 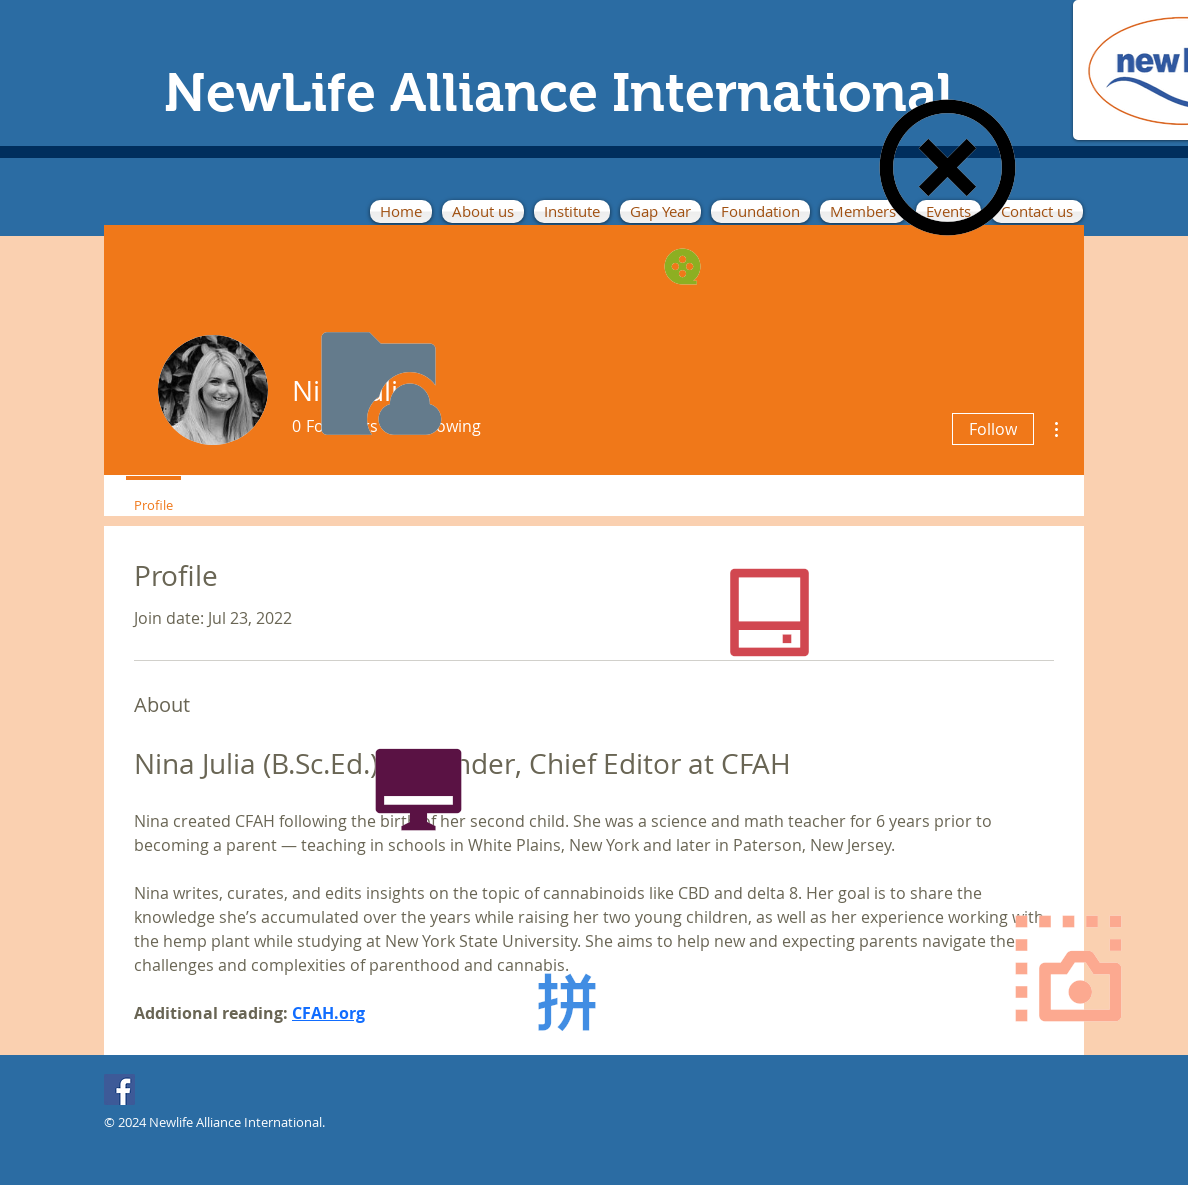 I want to click on access storage or hard drive settings, so click(x=769, y=612).